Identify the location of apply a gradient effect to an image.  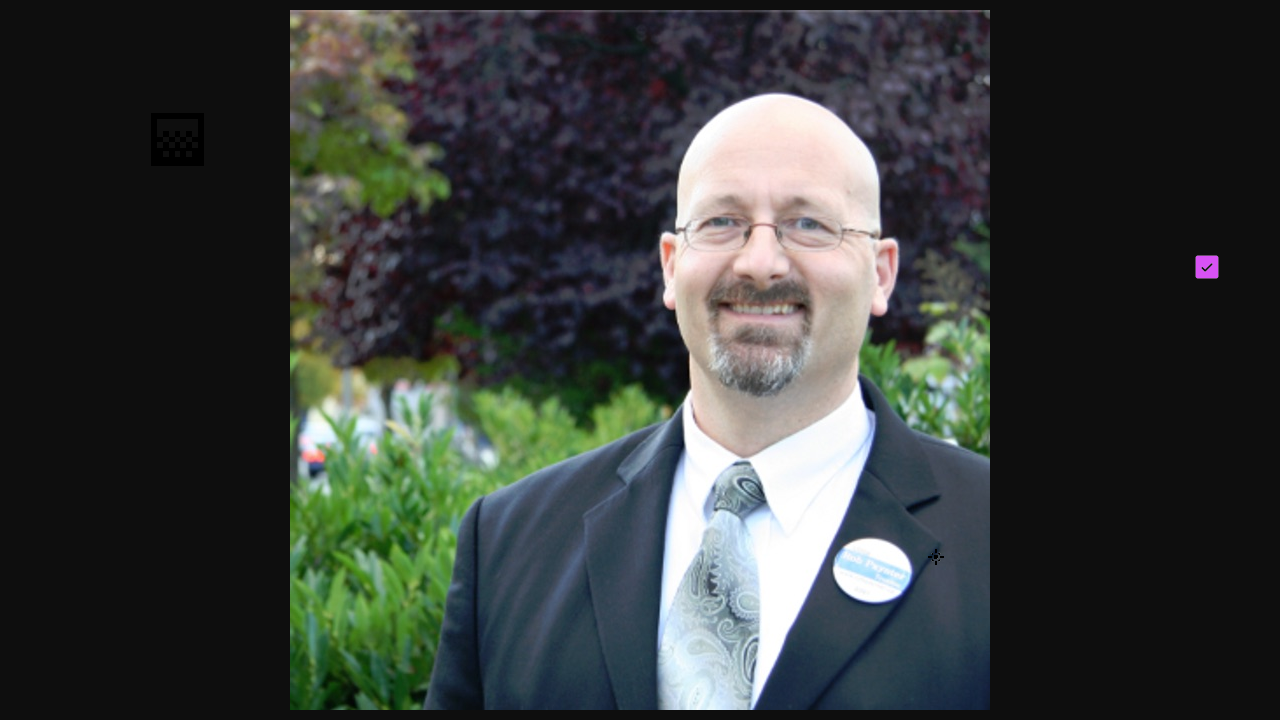
(177, 139).